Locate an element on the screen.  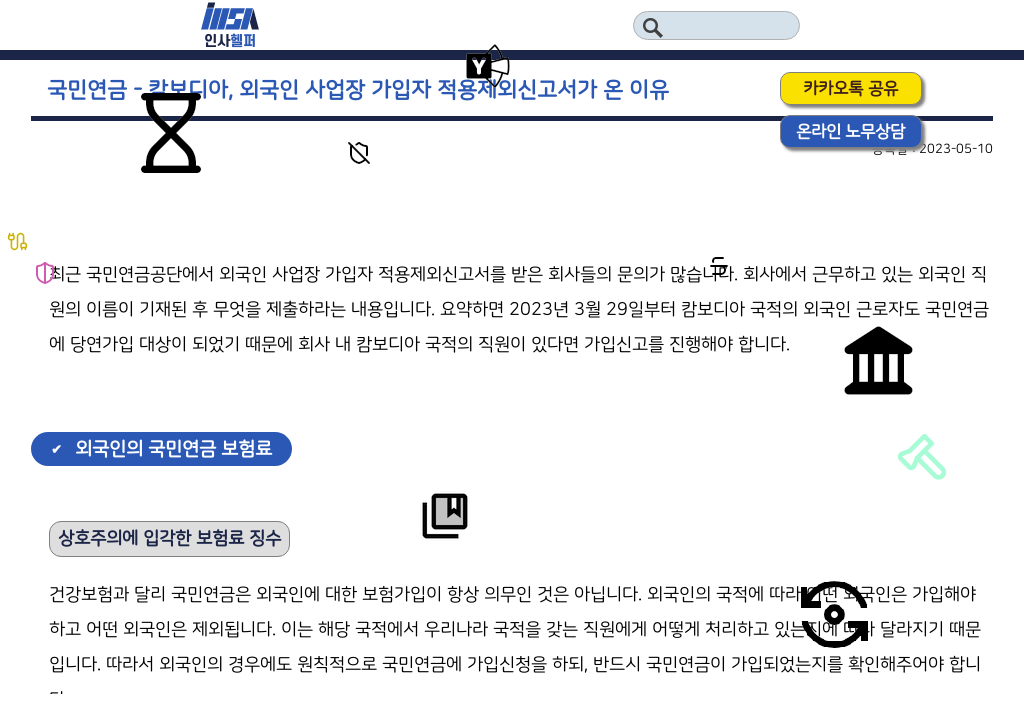
switch between front and rear camera is located at coordinates (834, 614).